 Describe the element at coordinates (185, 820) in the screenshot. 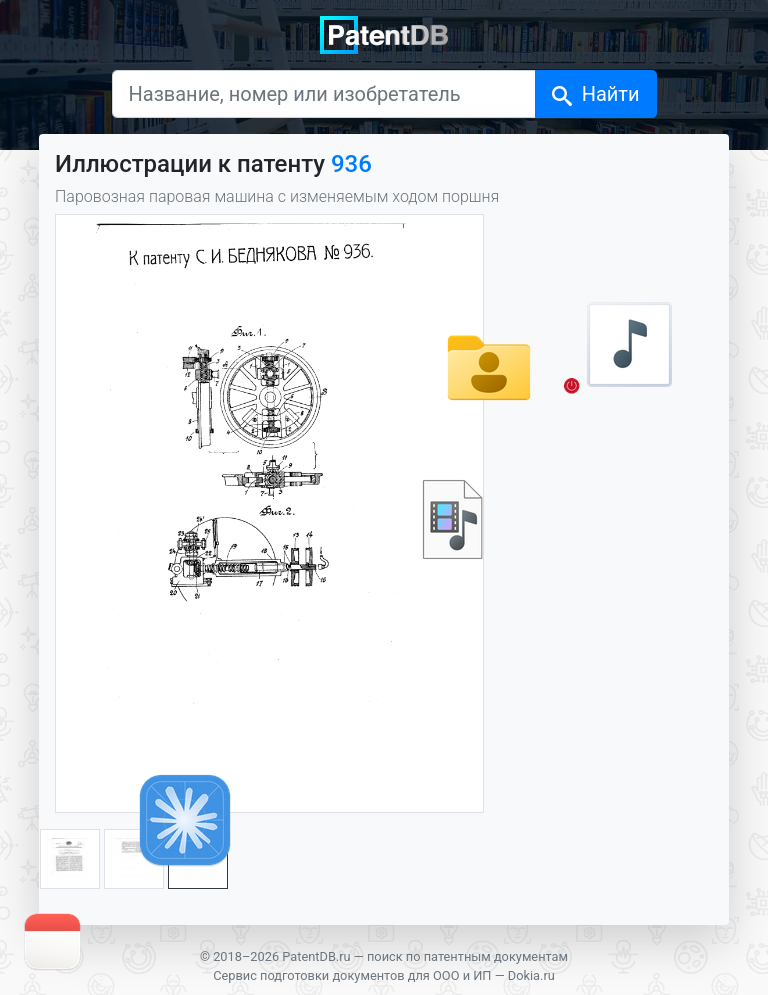

I see `open the Claude Nest application` at that location.